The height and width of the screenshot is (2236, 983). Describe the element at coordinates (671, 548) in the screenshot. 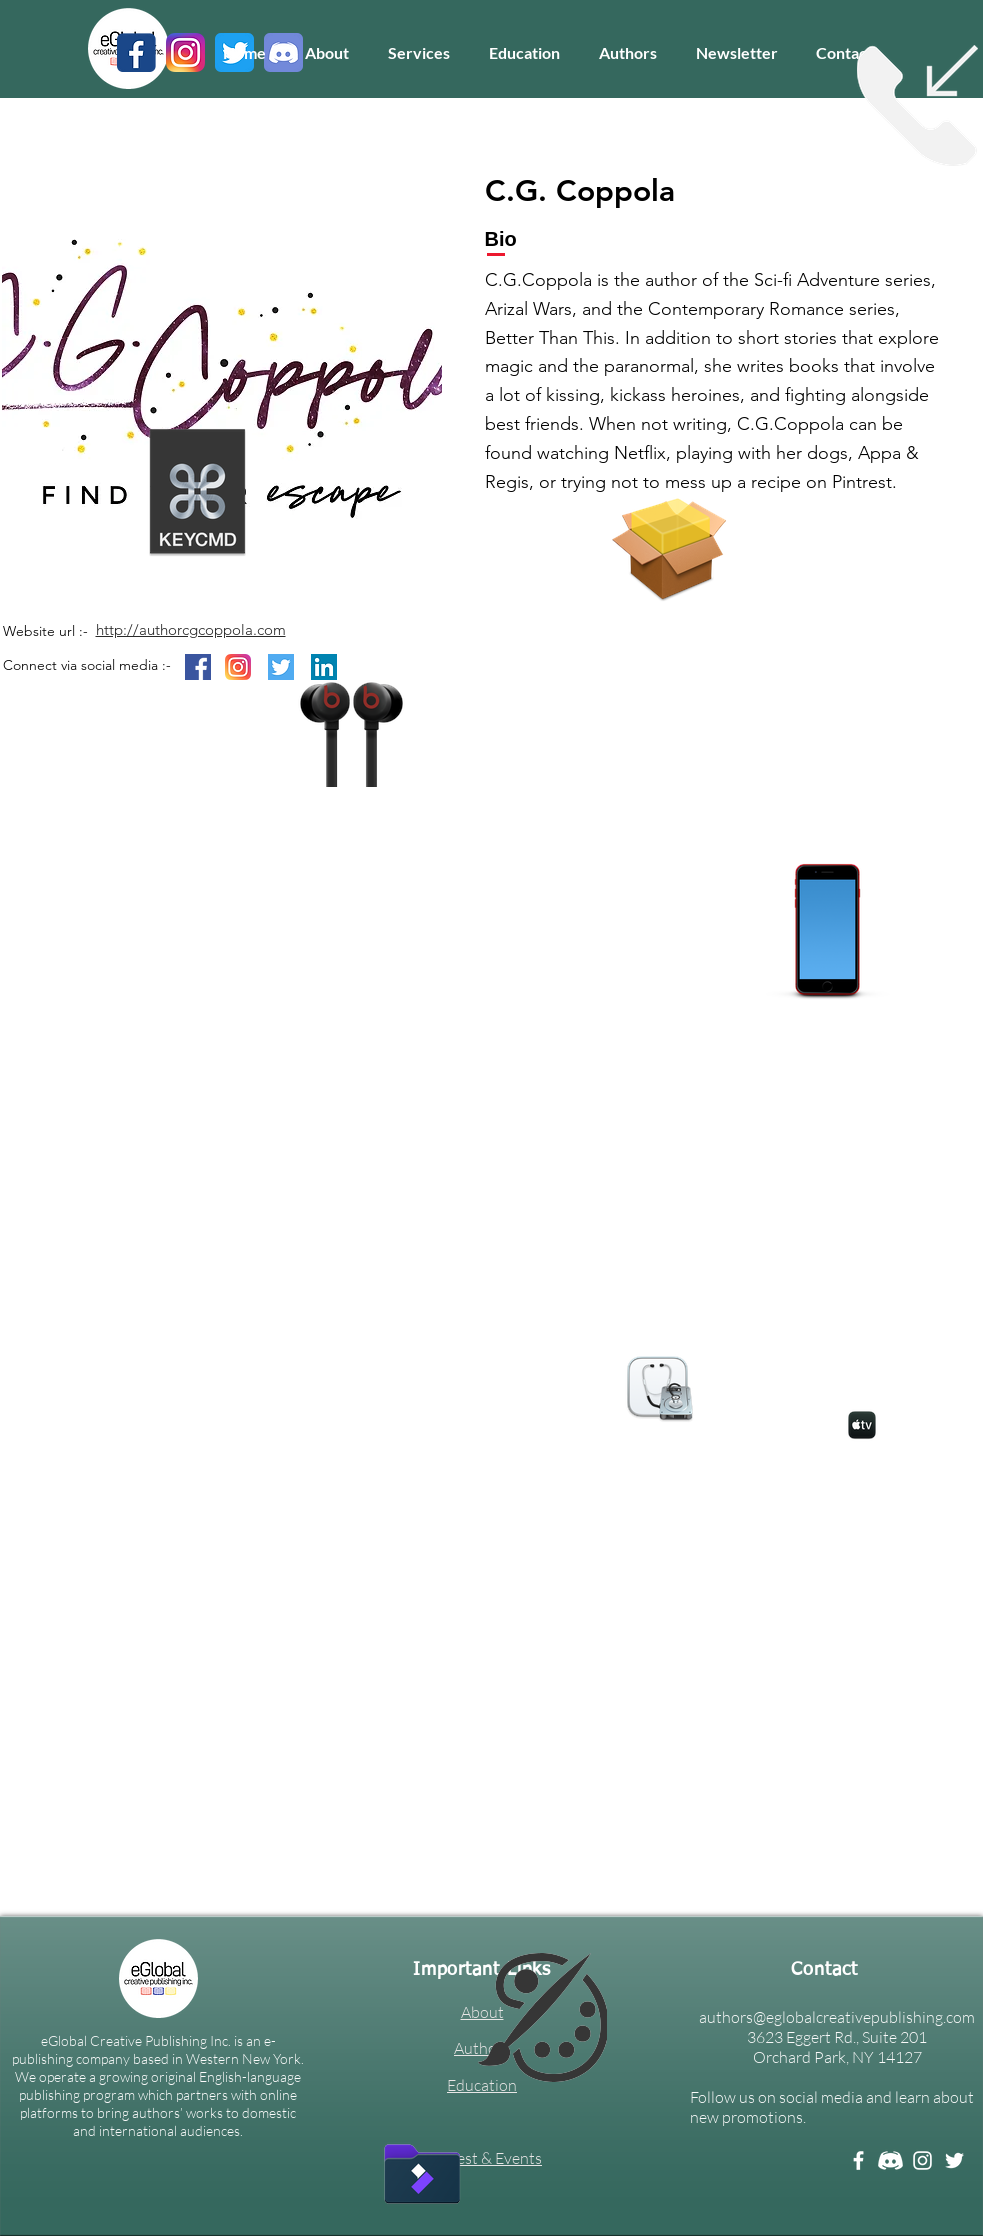

I see `open installer package` at that location.